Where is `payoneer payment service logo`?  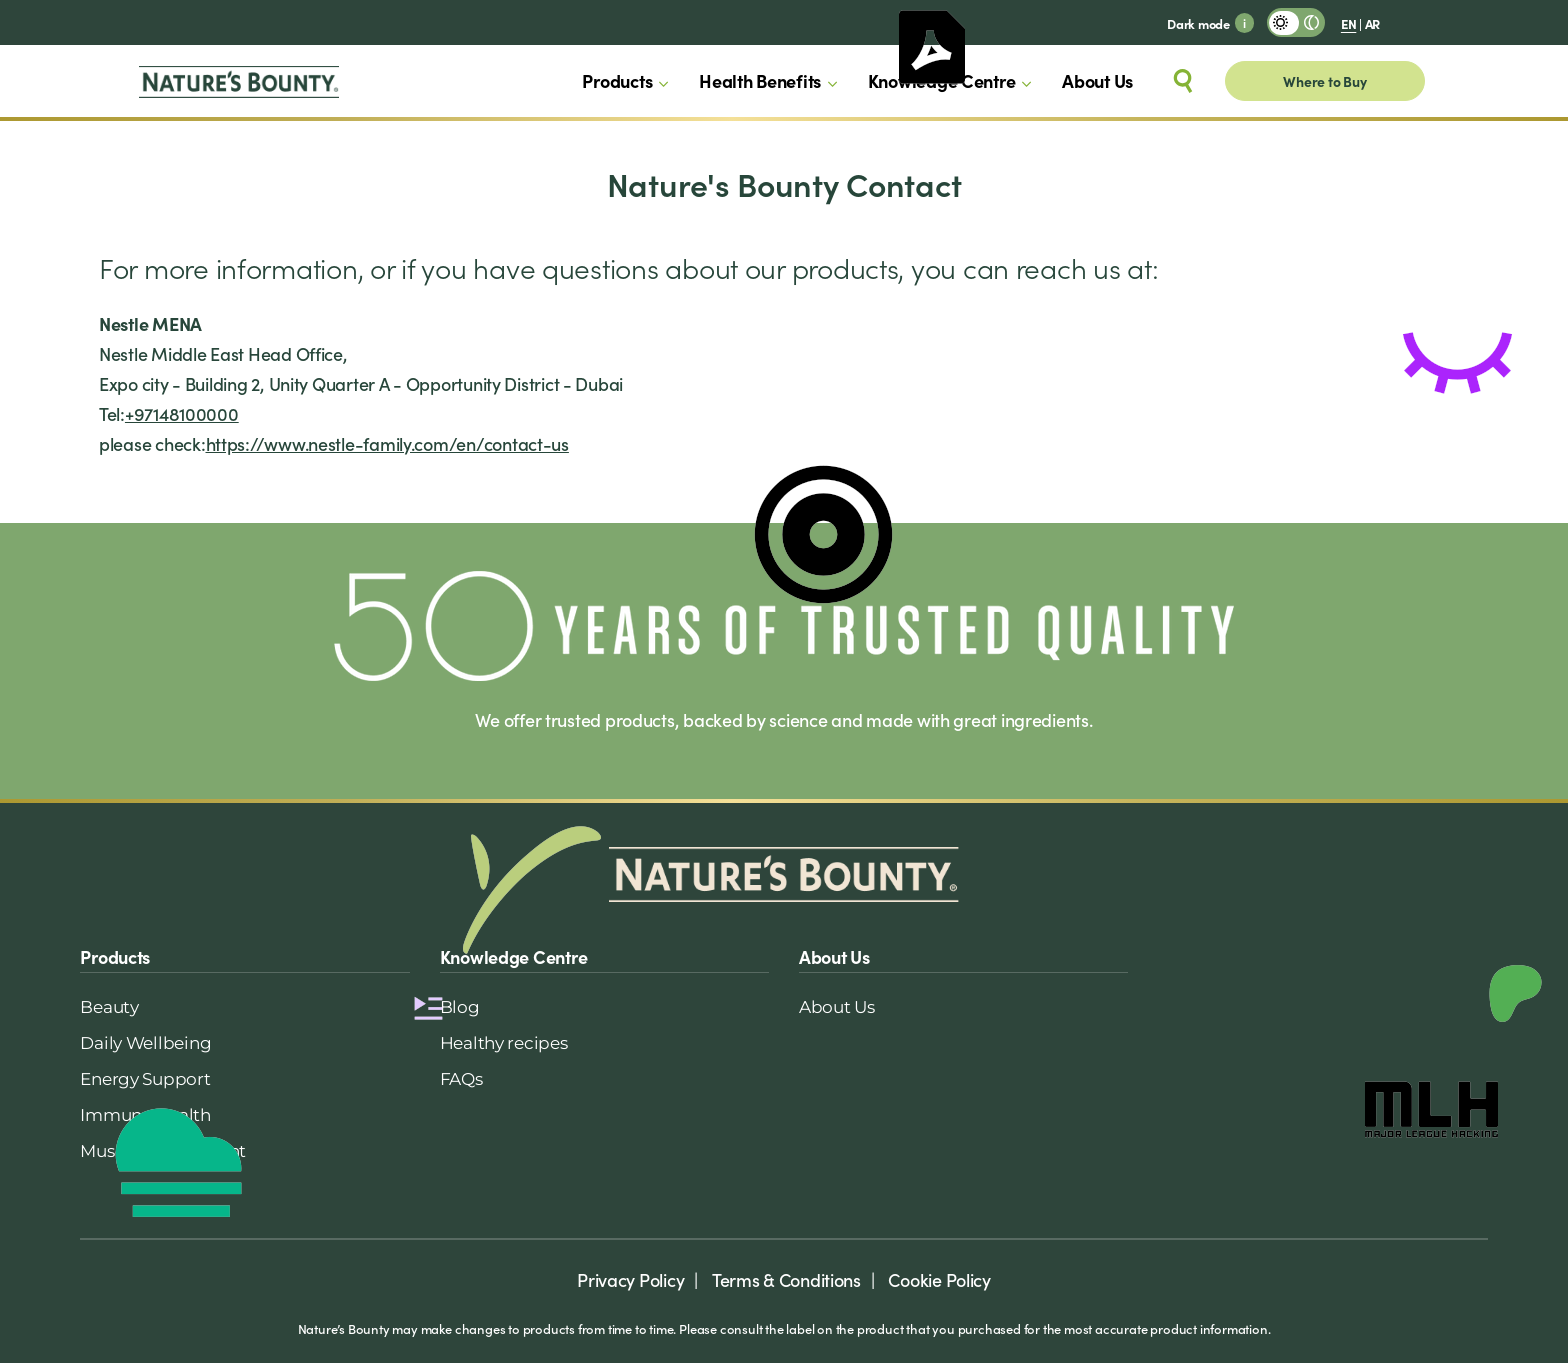
payoneer payment service logo is located at coordinates (532, 890).